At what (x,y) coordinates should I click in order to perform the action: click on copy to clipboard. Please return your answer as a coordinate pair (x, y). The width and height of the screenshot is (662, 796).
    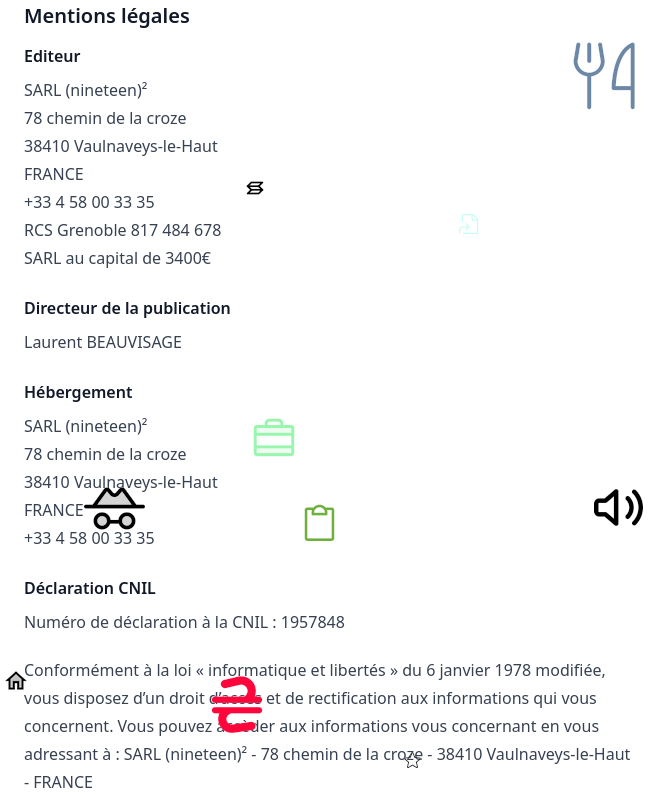
    Looking at the image, I should click on (319, 523).